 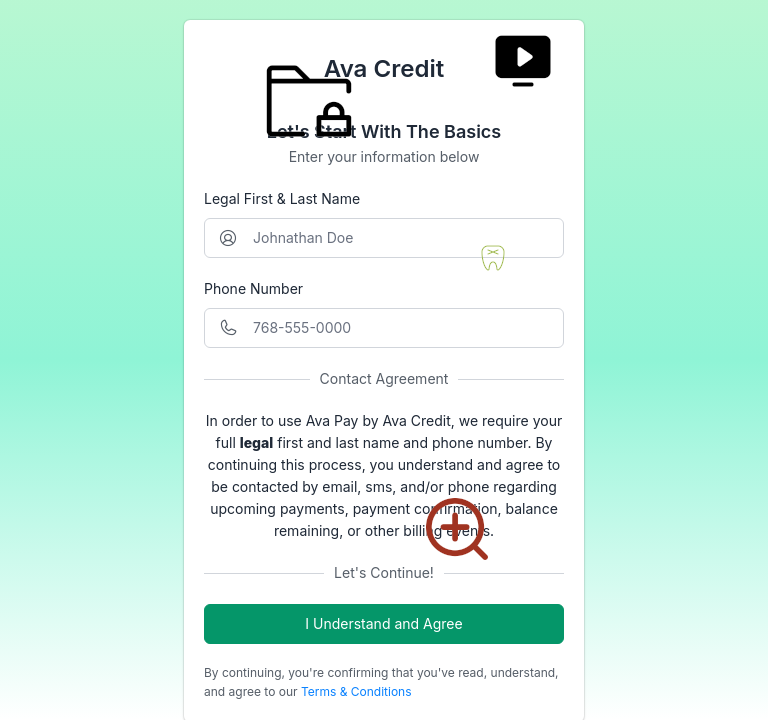 I want to click on access dental or oral health features, so click(x=493, y=258).